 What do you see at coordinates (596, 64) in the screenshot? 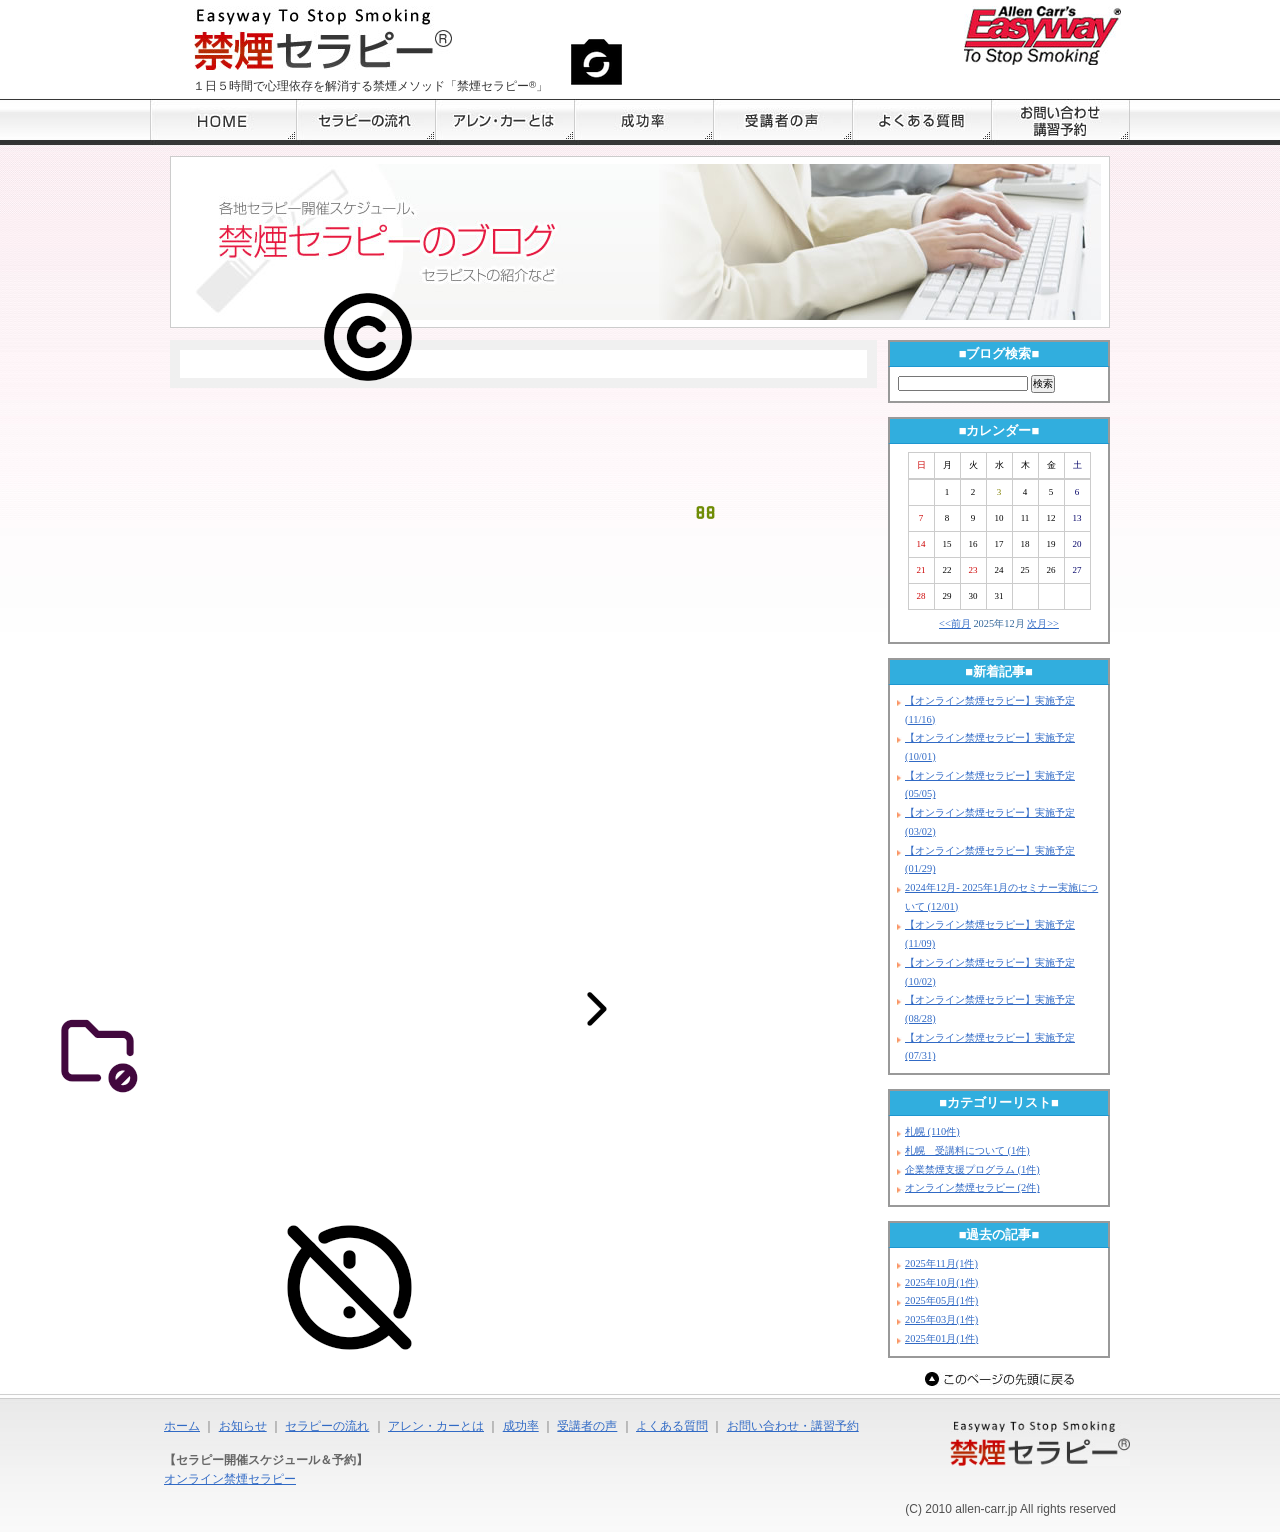
I see `switch to party mode camera filter` at bounding box center [596, 64].